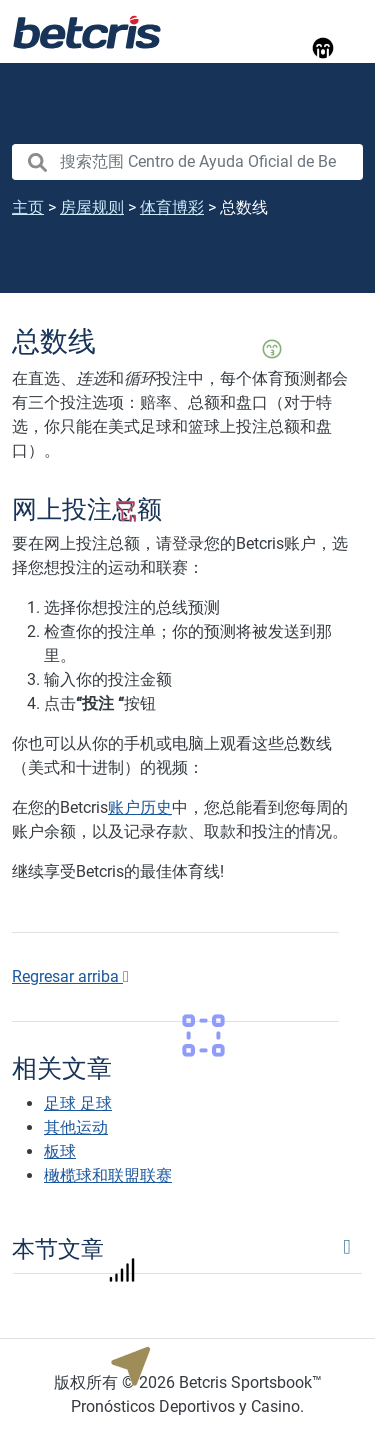 The height and width of the screenshot is (1451, 375). What do you see at coordinates (122, 1270) in the screenshot?
I see `indicates cellular or network signal strength` at bounding box center [122, 1270].